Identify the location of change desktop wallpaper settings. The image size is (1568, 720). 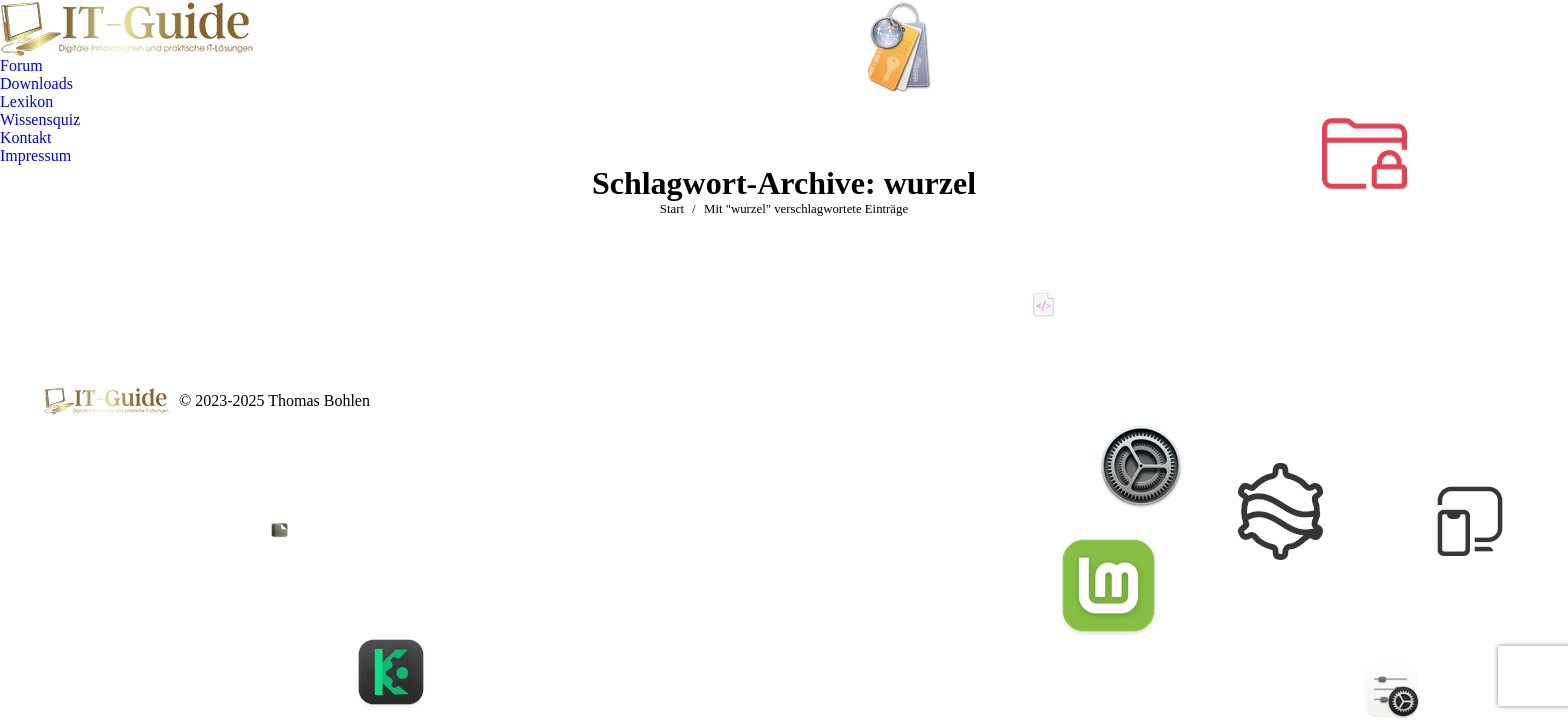
(279, 529).